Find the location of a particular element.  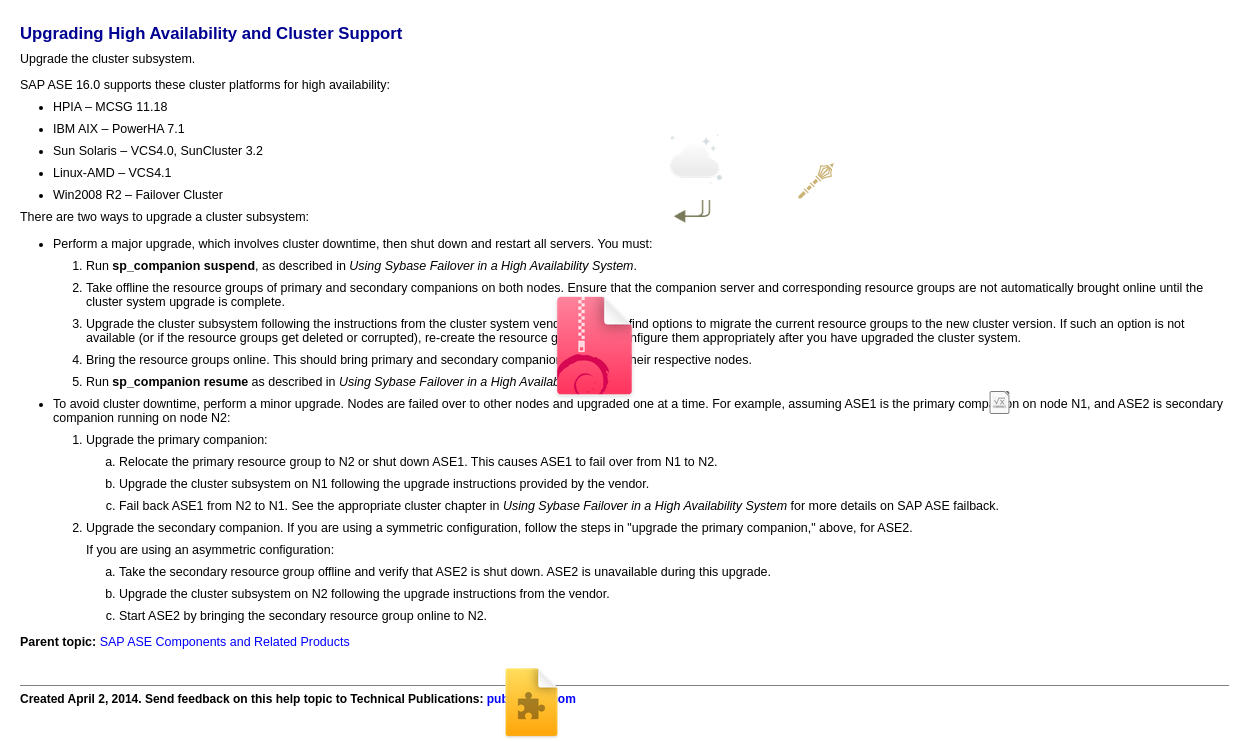

reply to all recipients in an email thread is located at coordinates (691, 208).